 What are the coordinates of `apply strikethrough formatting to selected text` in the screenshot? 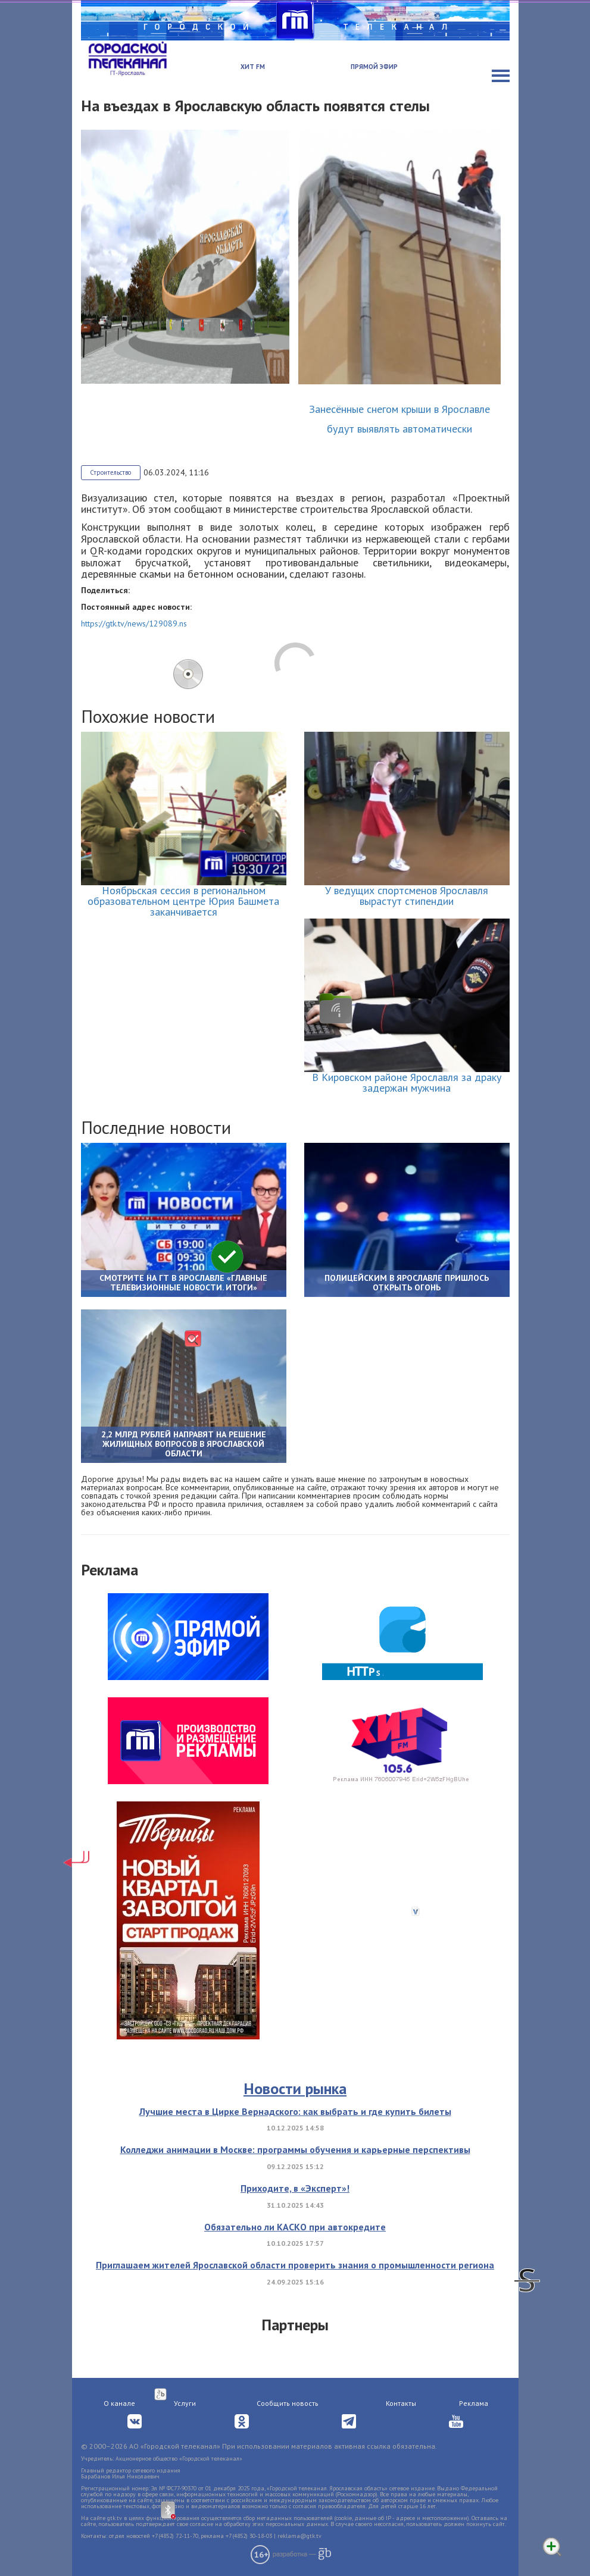 It's located at (527, 2281).